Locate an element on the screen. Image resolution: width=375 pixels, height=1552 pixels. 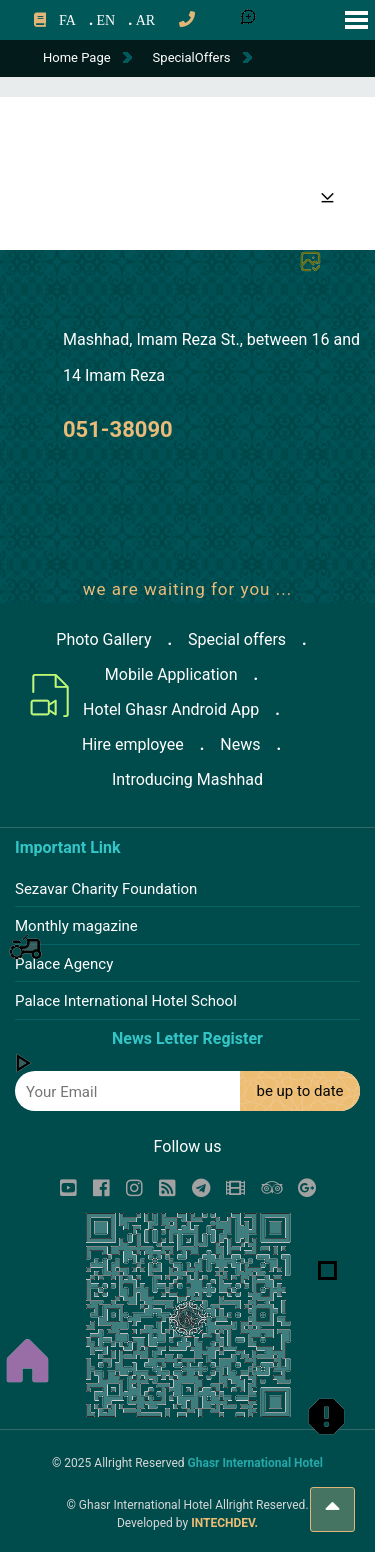
navigate to home screen is located at coordinates (27, 1361).